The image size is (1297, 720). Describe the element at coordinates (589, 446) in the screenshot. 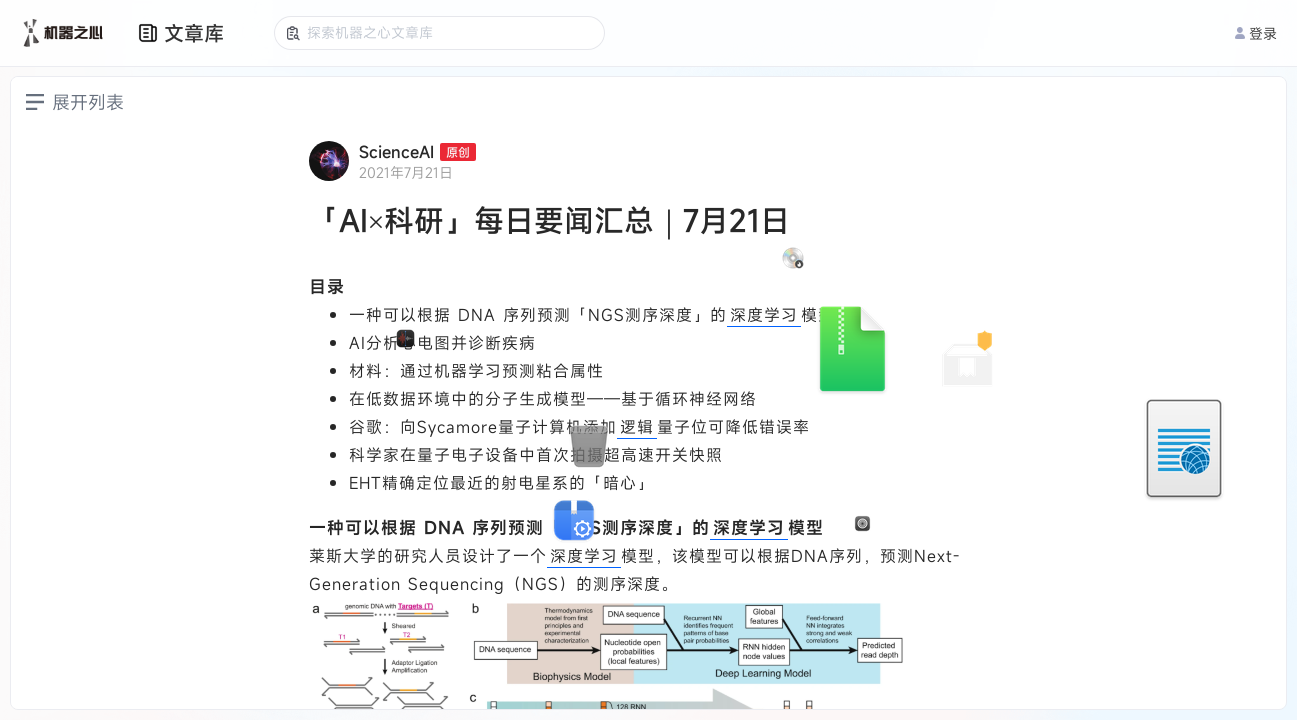

I see `empty trash bin ready to receive deleted items` at that location.